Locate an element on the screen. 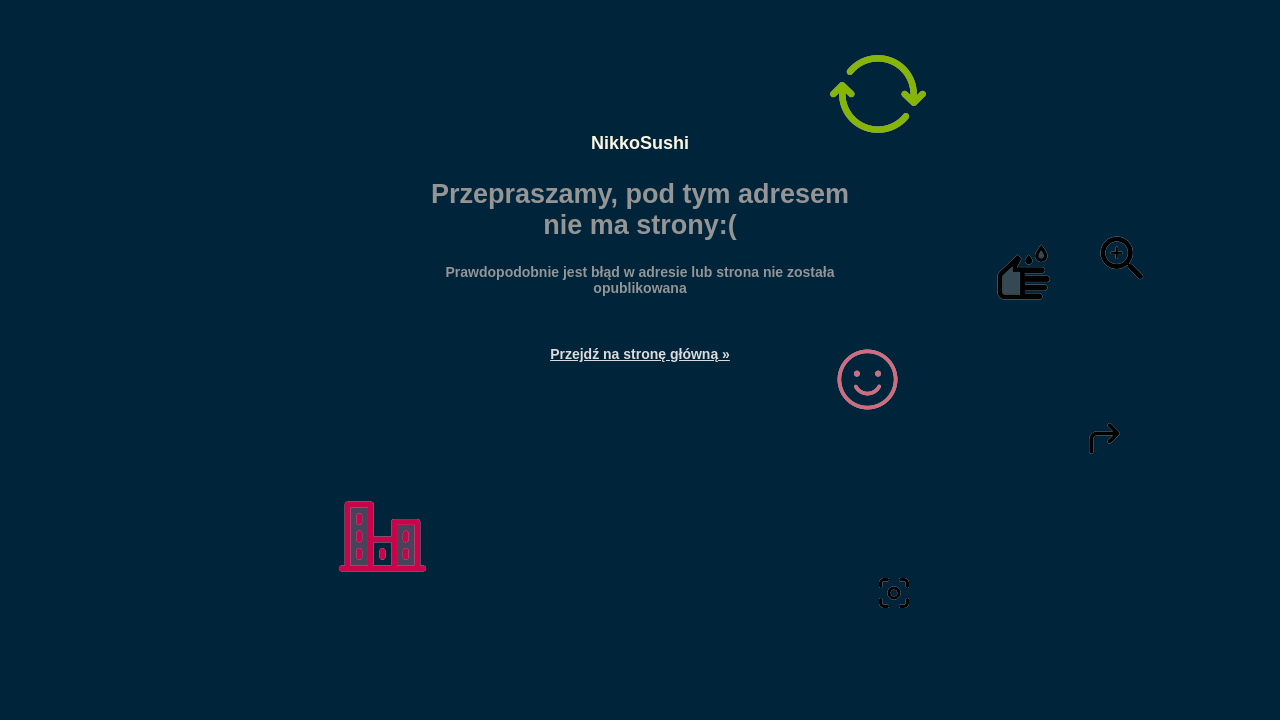  view city or urban location is located at coordinates (382, 536).